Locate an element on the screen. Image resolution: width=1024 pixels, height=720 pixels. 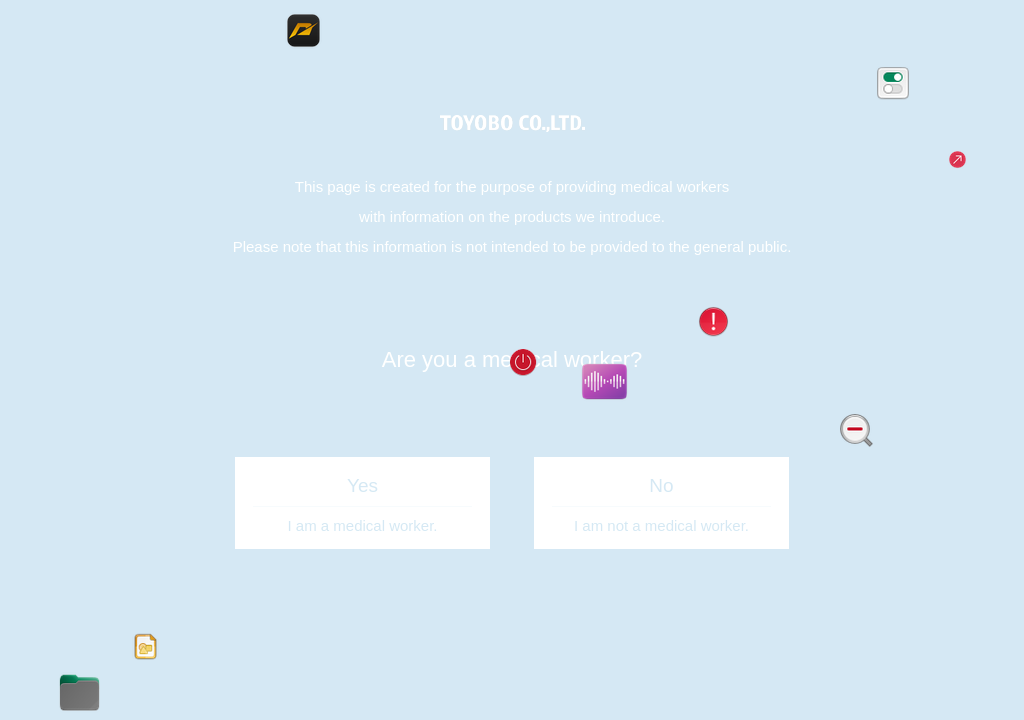
launch need for speed undercover game is located at coordinates (303, 30).